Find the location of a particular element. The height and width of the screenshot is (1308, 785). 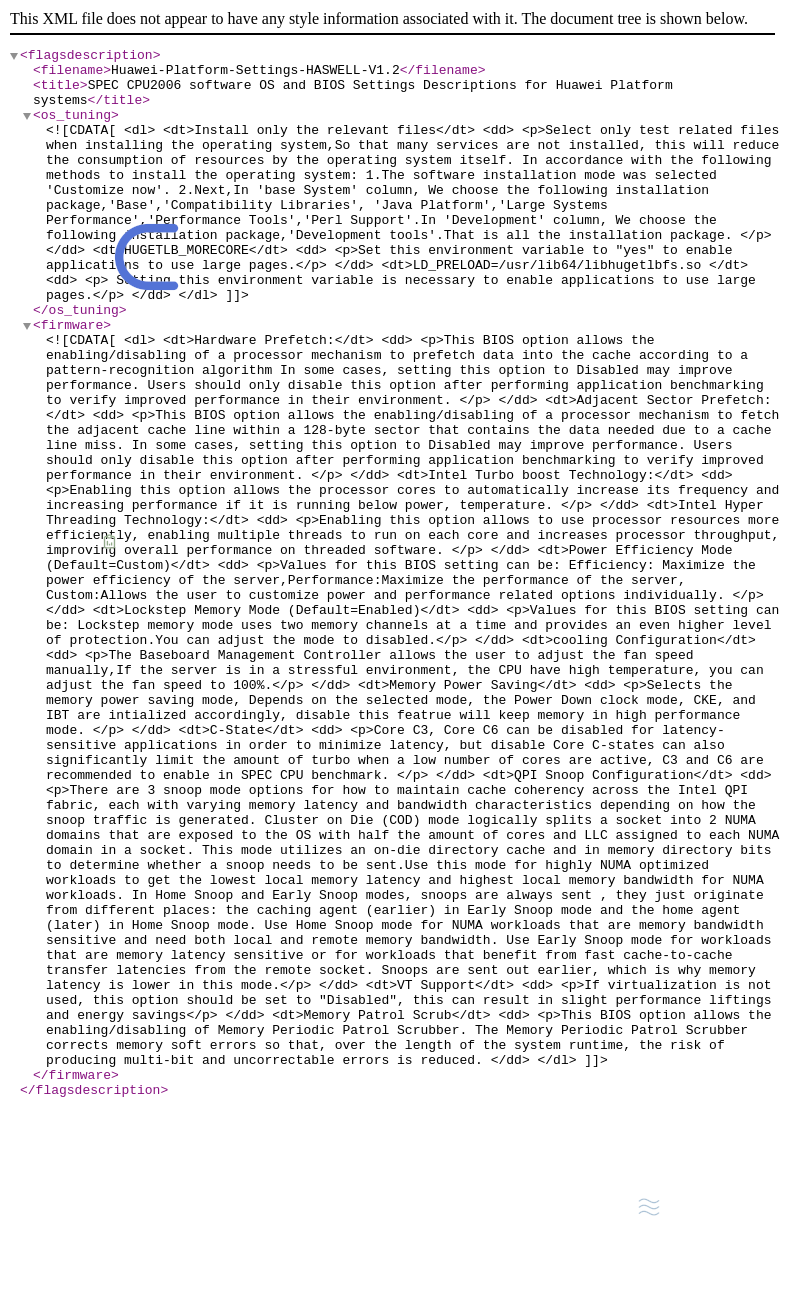

view analytics report is located at coordinates (109, 541).